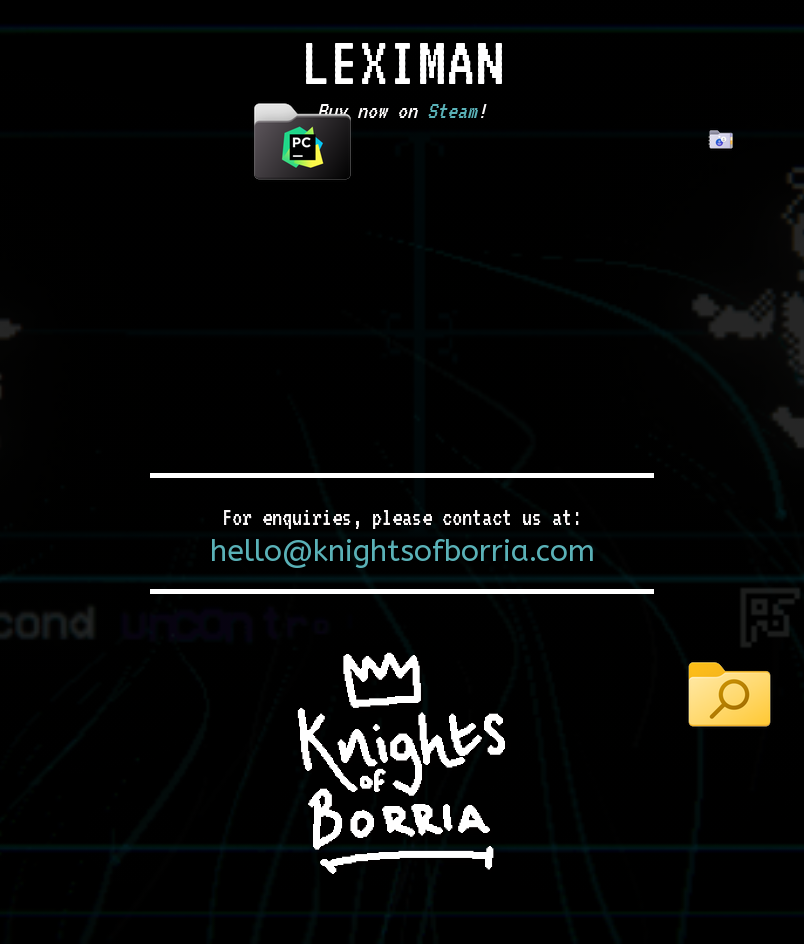  I want to click on open microsoft contacts folder, so click(721, 140).